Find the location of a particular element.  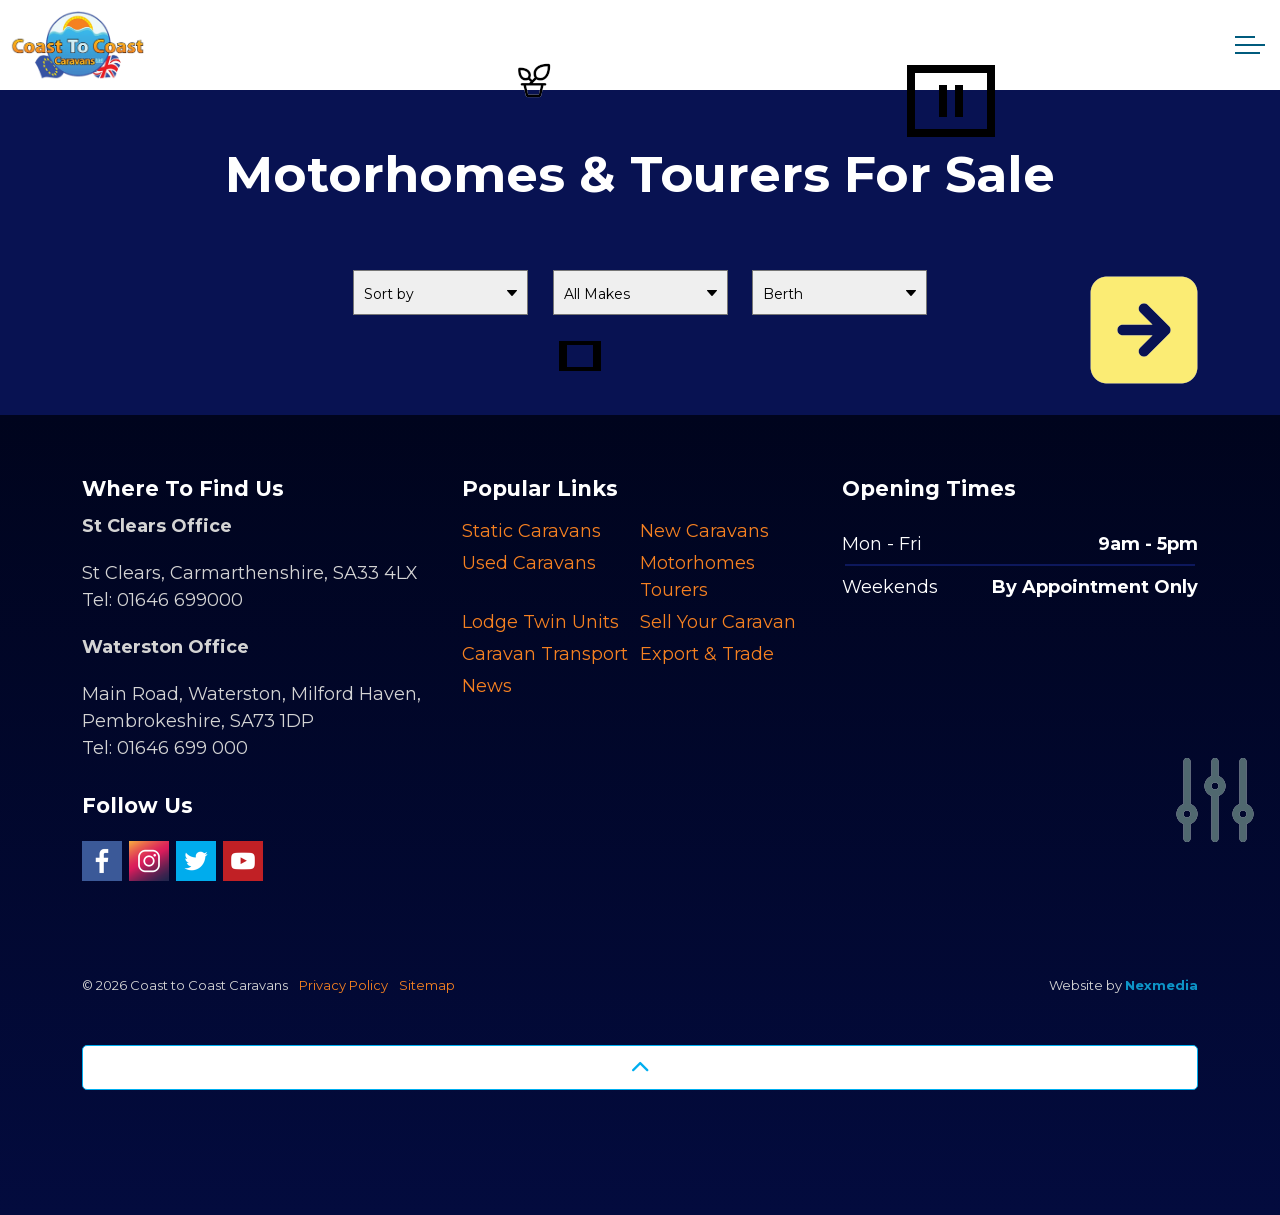

pause a presentation or slideshow is located at coordinates (951, 101).